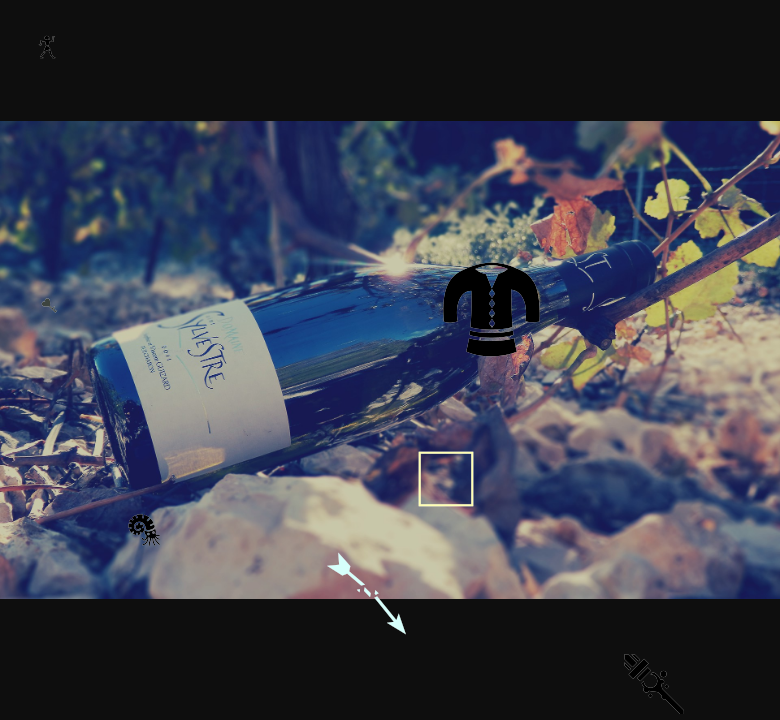 The width and height of the screenshot is (780, 720). Describe the element at coordinates (491, 309) in the screenshot. I see `view clothing or apparel items` at that location.